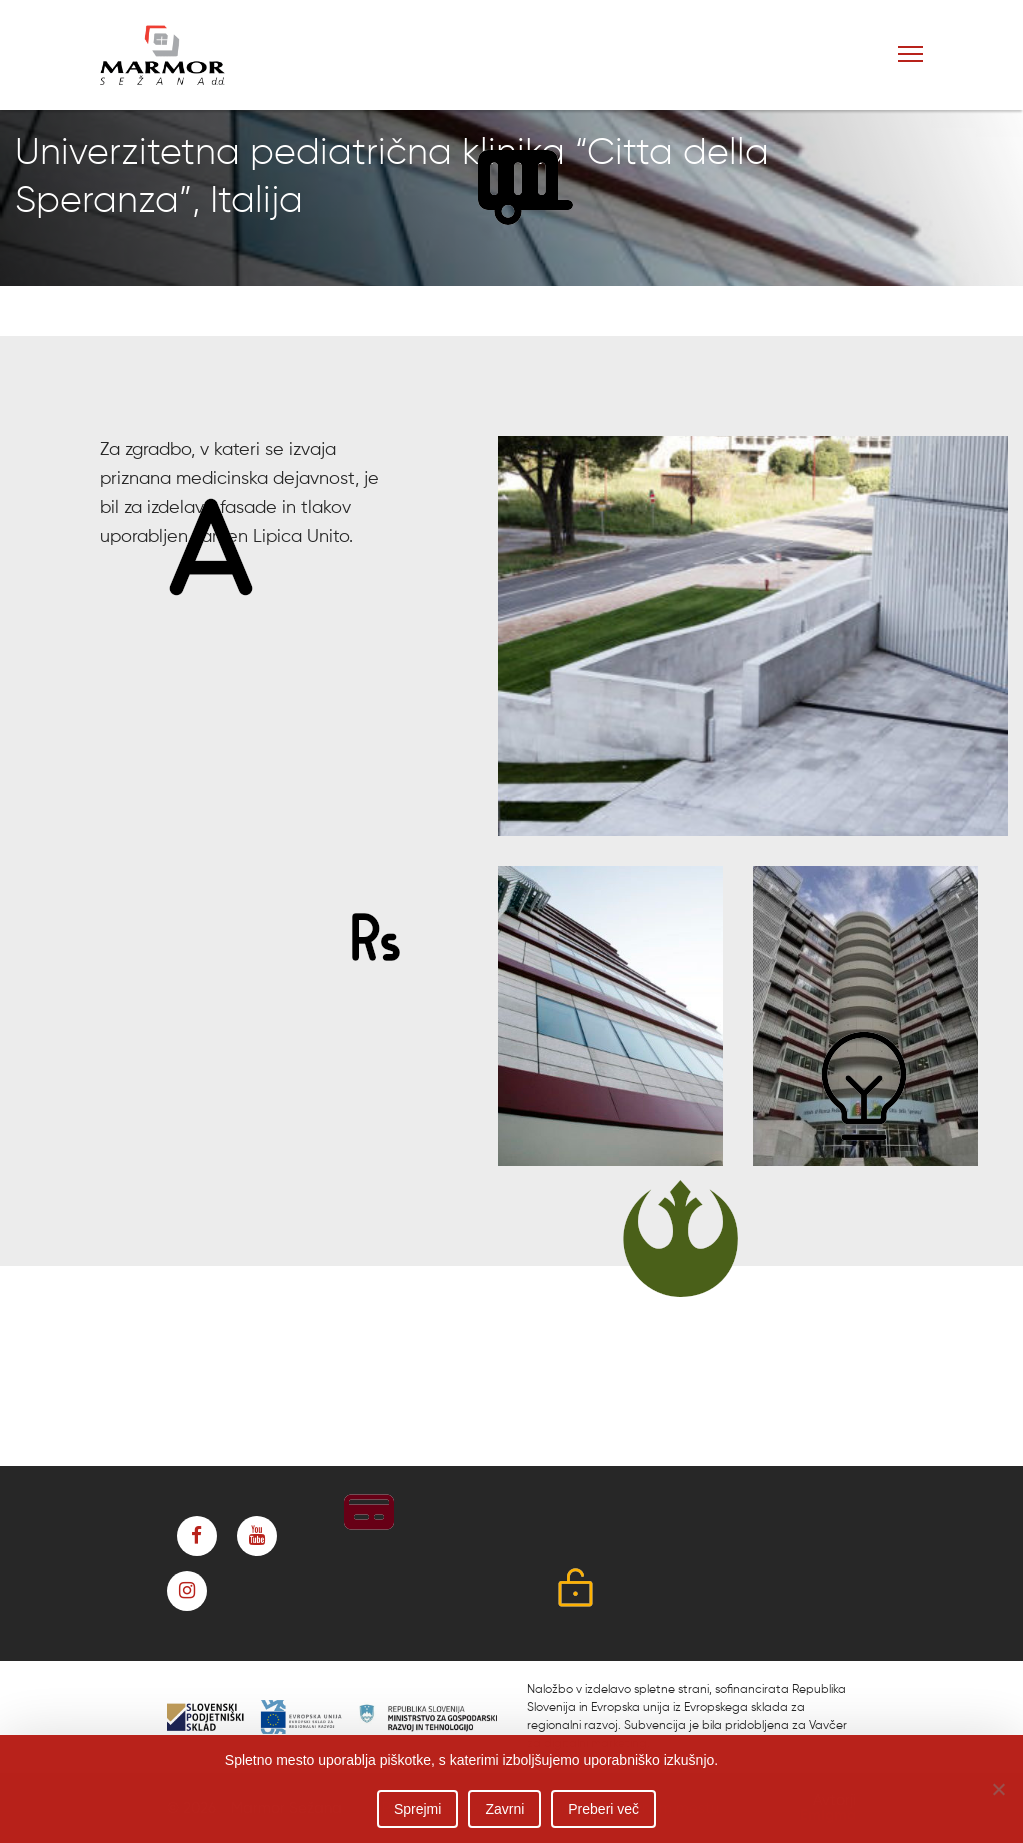 The image size is (1023, 1843). I want to click on Star Wars Rebel Alliance logo, so click(680, 1238).